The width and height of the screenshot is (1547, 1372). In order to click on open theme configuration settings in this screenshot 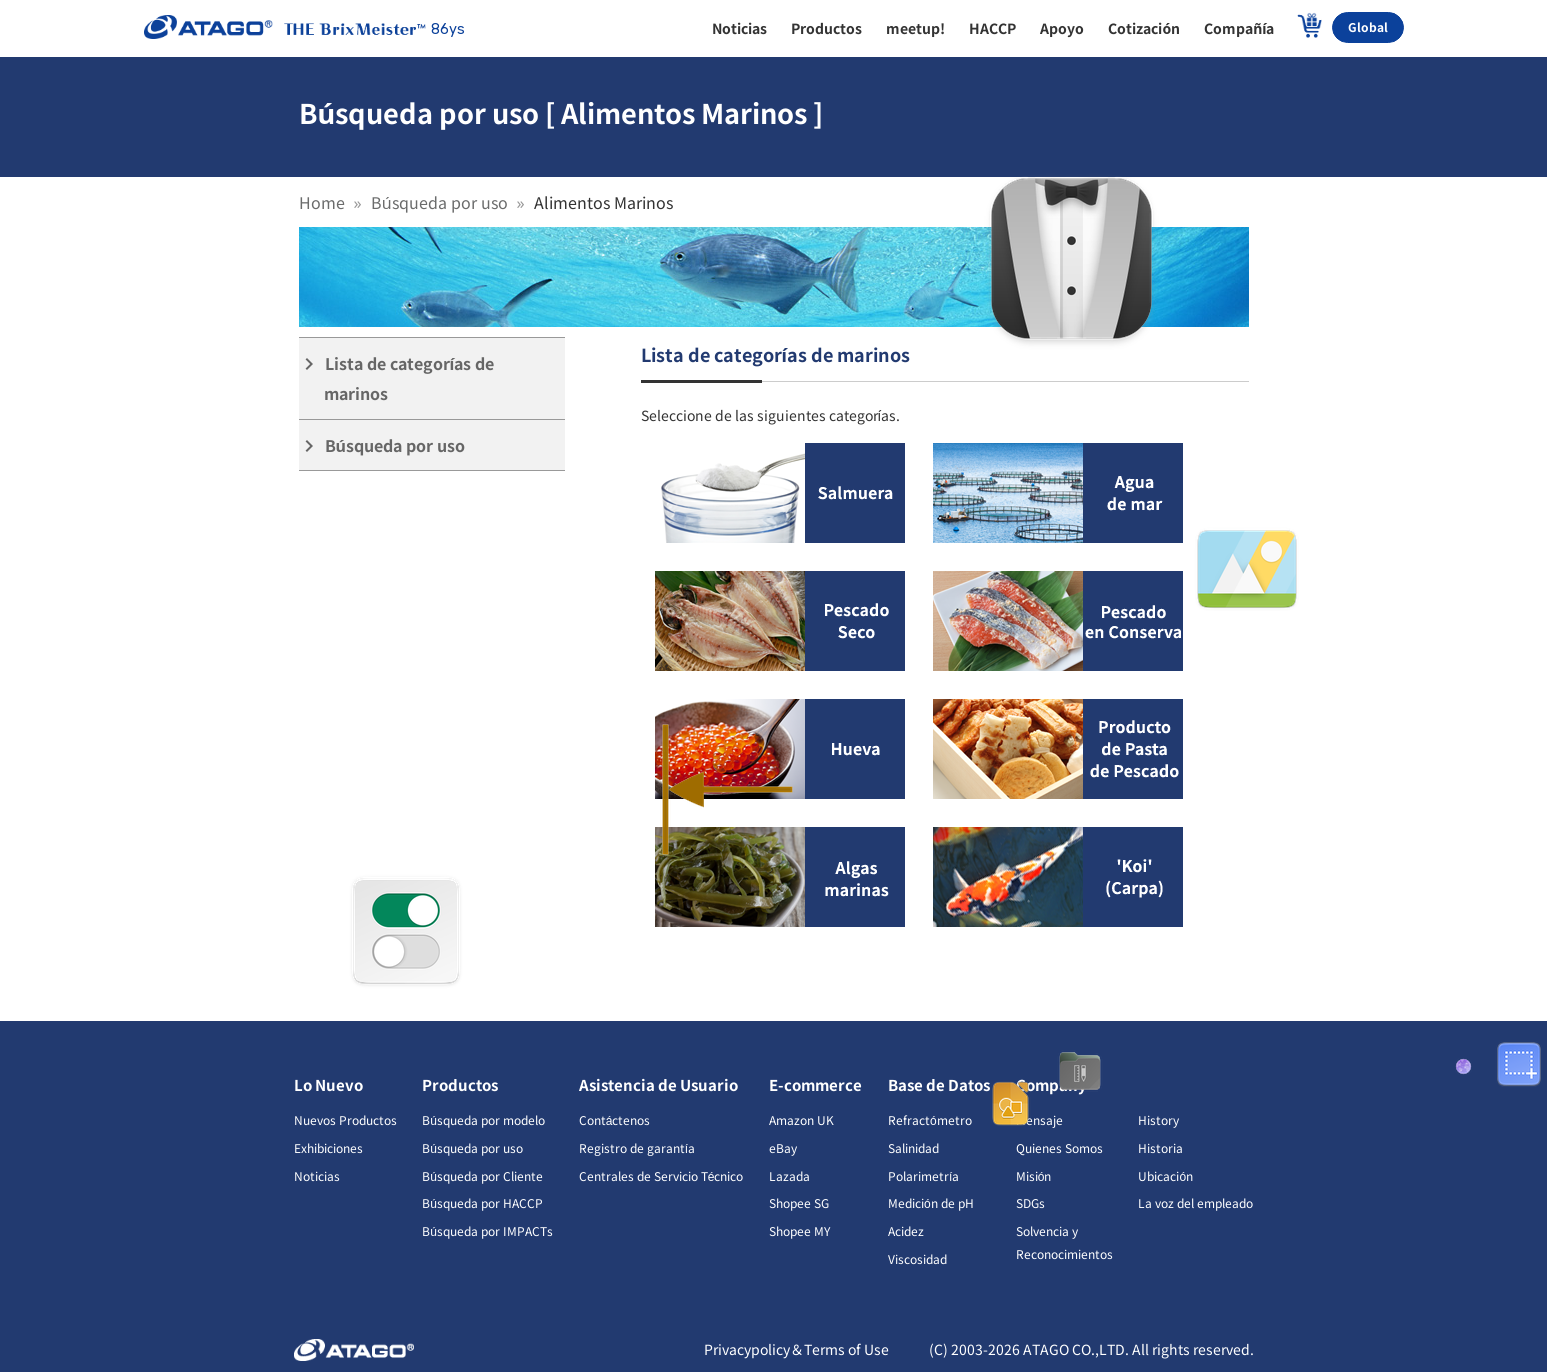, I will do `click(1071, 258)`.